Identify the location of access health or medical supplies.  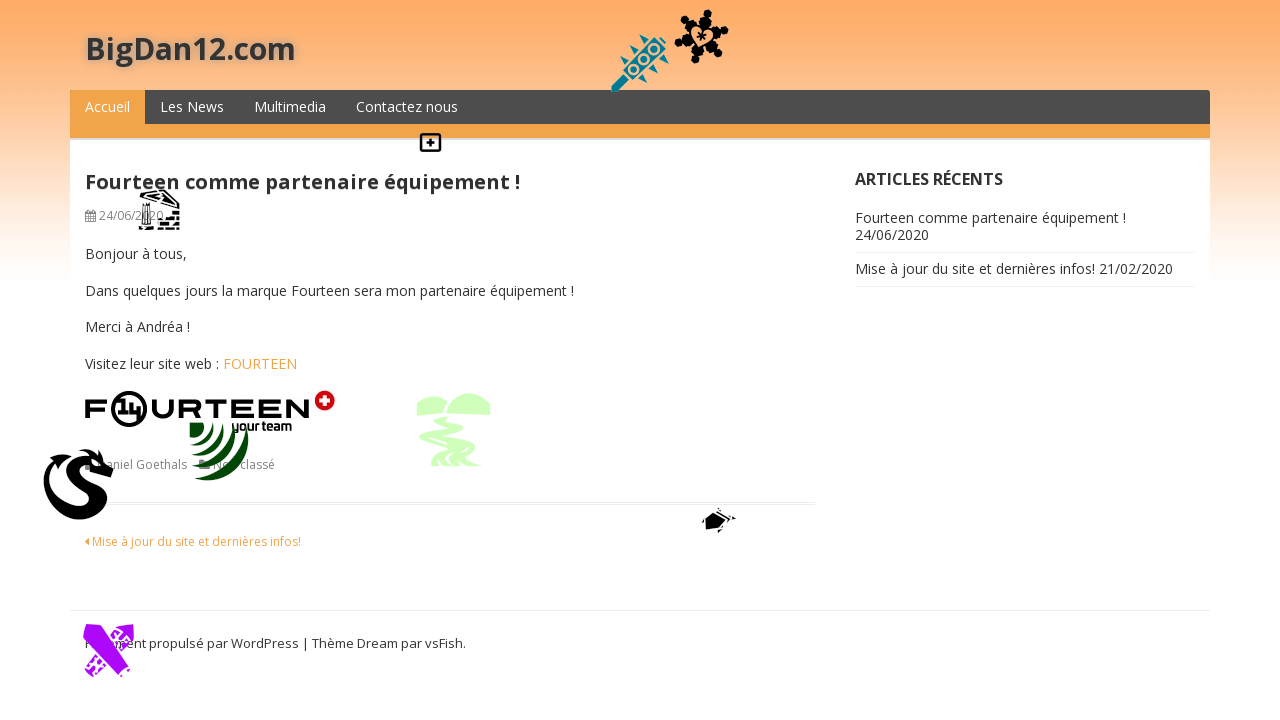
(430, 142).